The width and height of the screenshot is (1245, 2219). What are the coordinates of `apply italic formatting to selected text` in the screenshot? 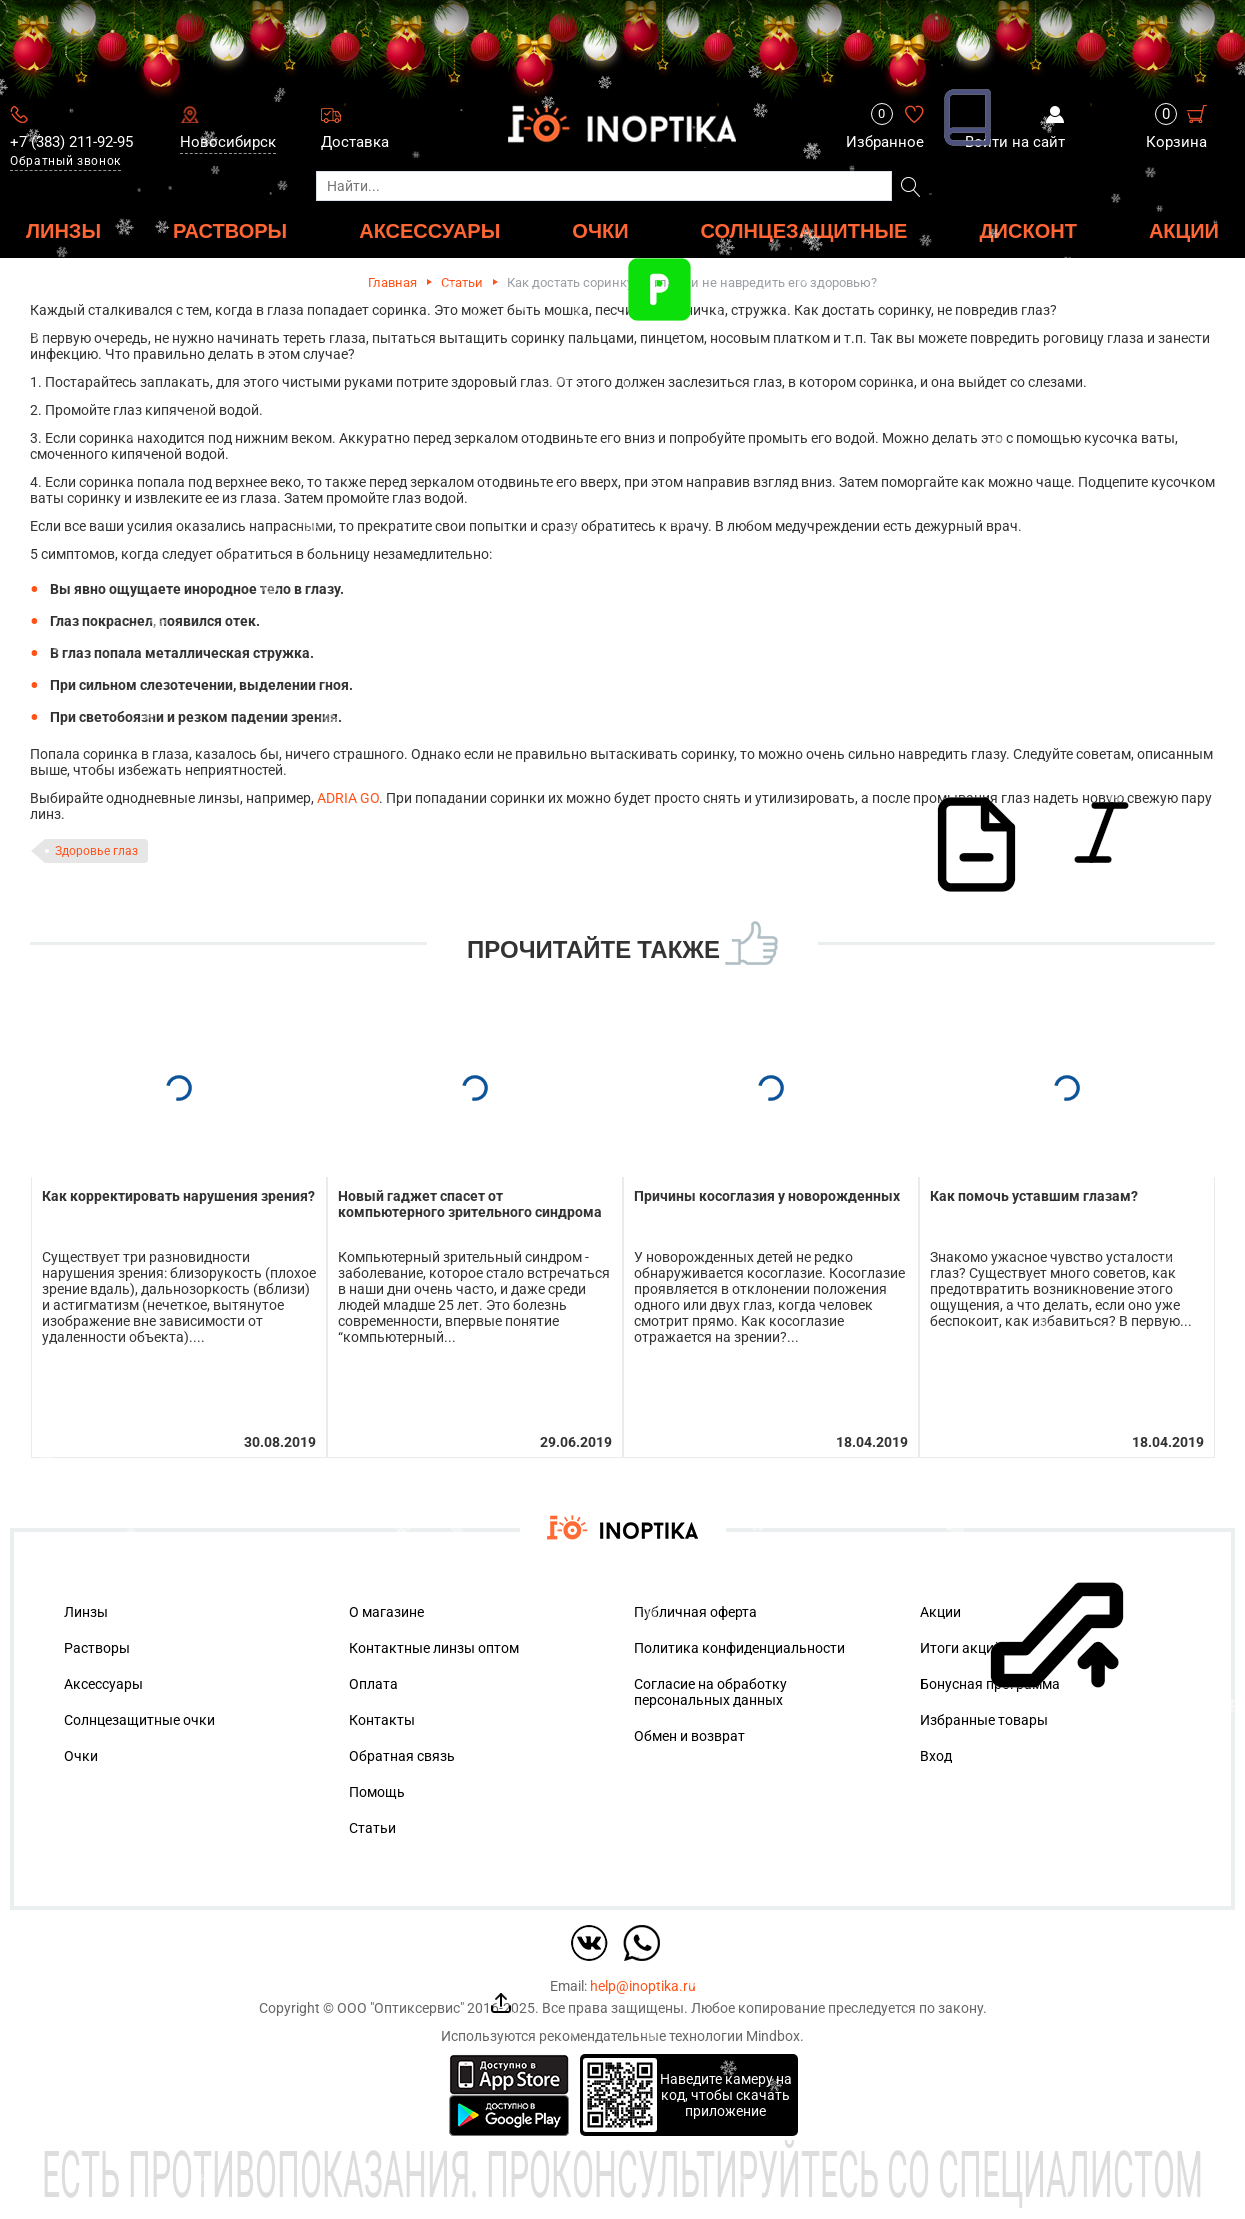 It's located at (1101, 832).